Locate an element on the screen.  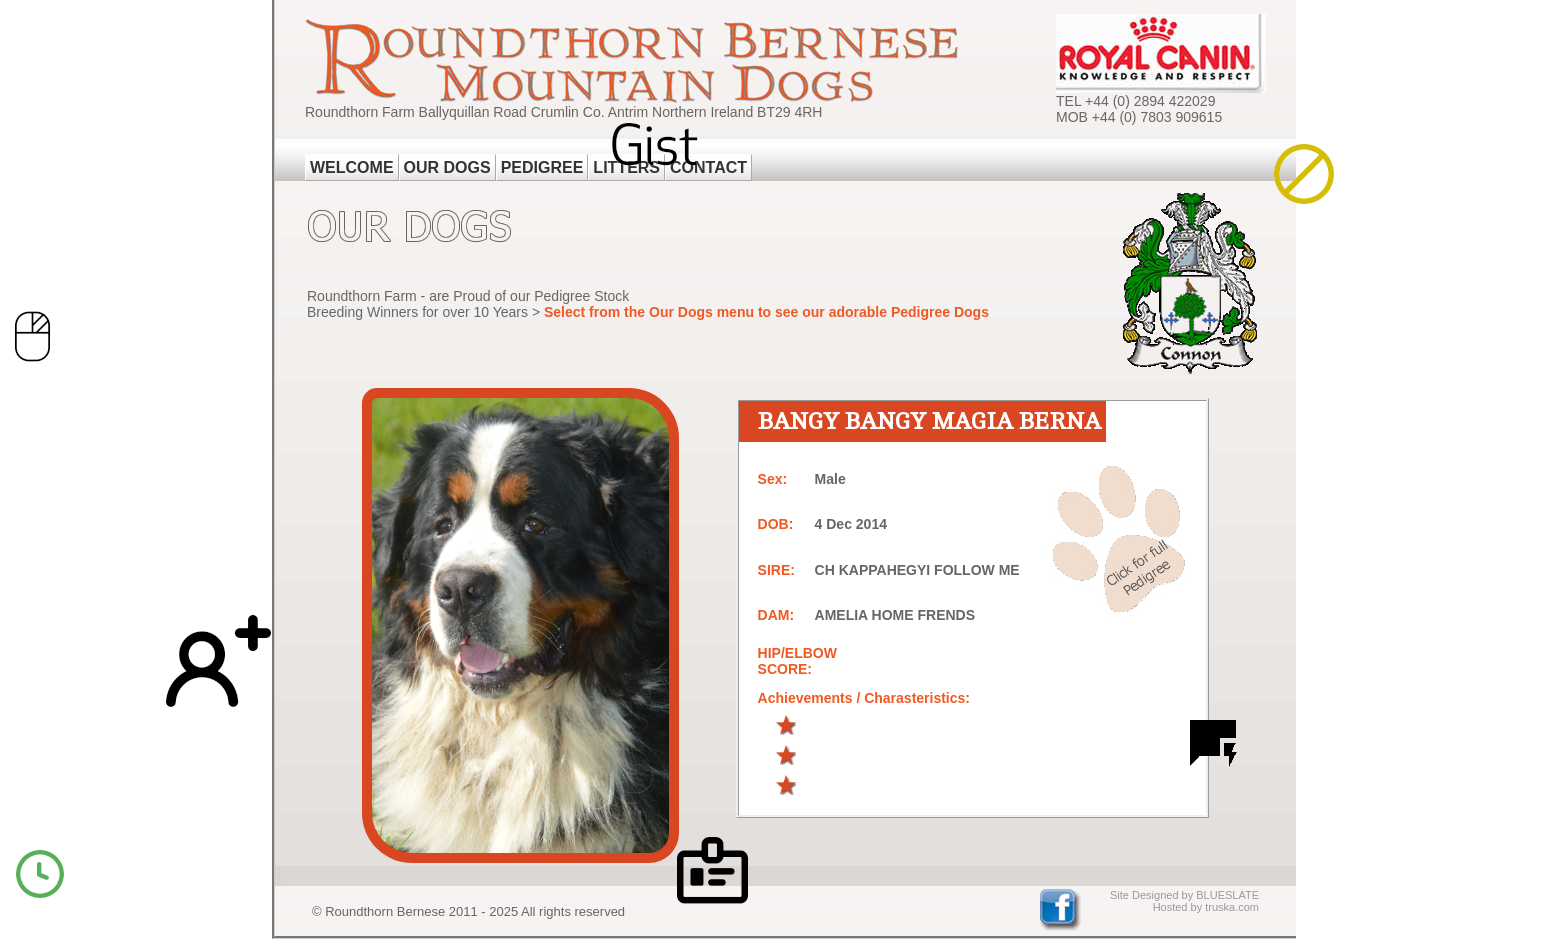
indicates a blocked or prohibited action is located at coordinates (1304, 174).